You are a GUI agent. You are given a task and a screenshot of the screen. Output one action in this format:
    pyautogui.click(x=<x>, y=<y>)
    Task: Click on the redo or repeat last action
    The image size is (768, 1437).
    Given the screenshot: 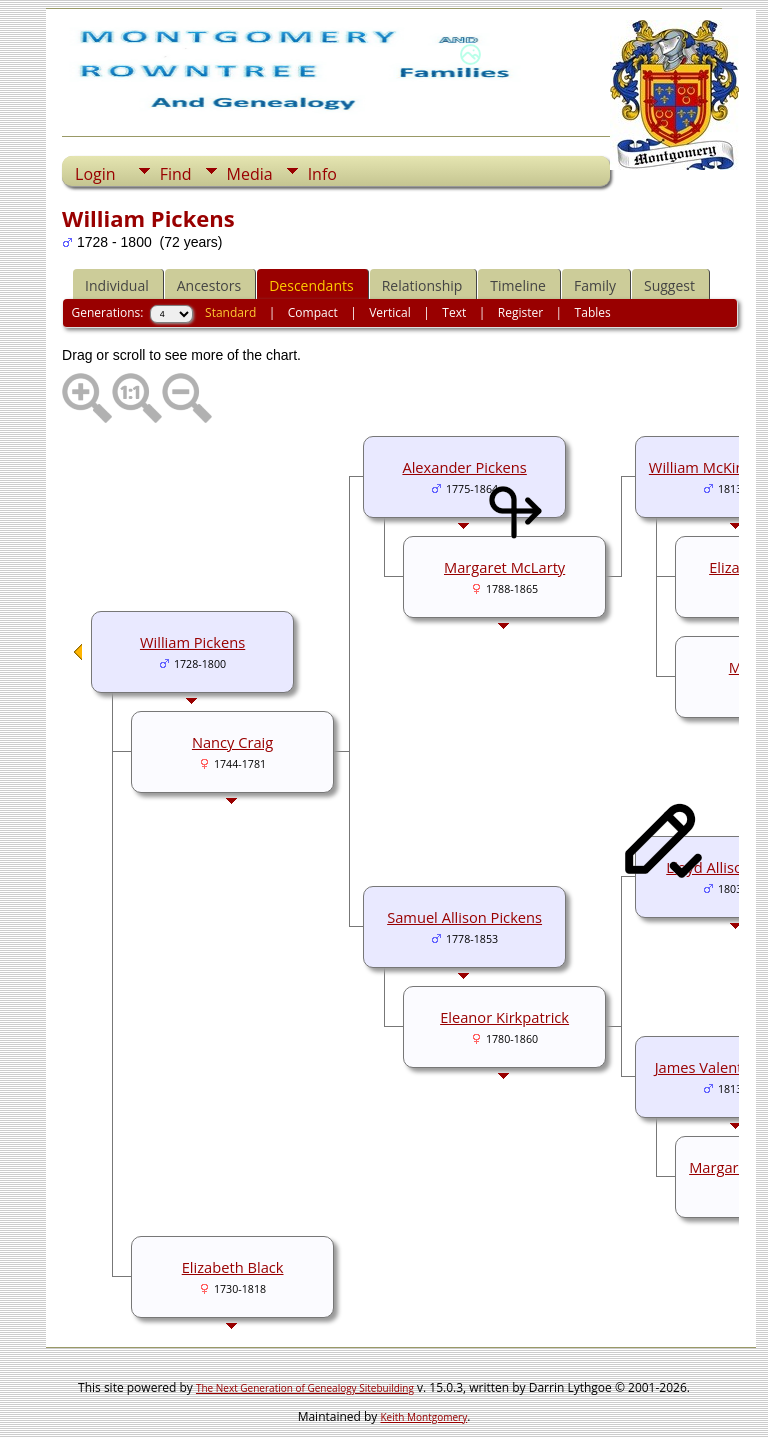 What is the action you would take?
    pyautogui.click(x=514, y=511)
    